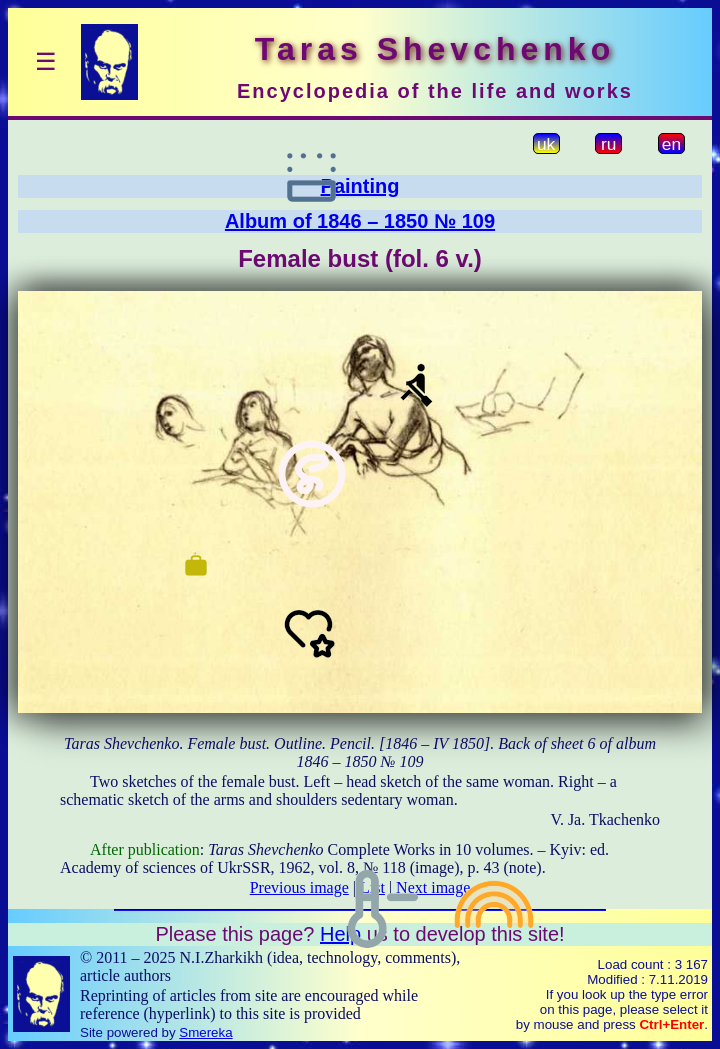  Describe the element at coordinates (196, 566) in the screenshot. I see `access work or business files` at that location.